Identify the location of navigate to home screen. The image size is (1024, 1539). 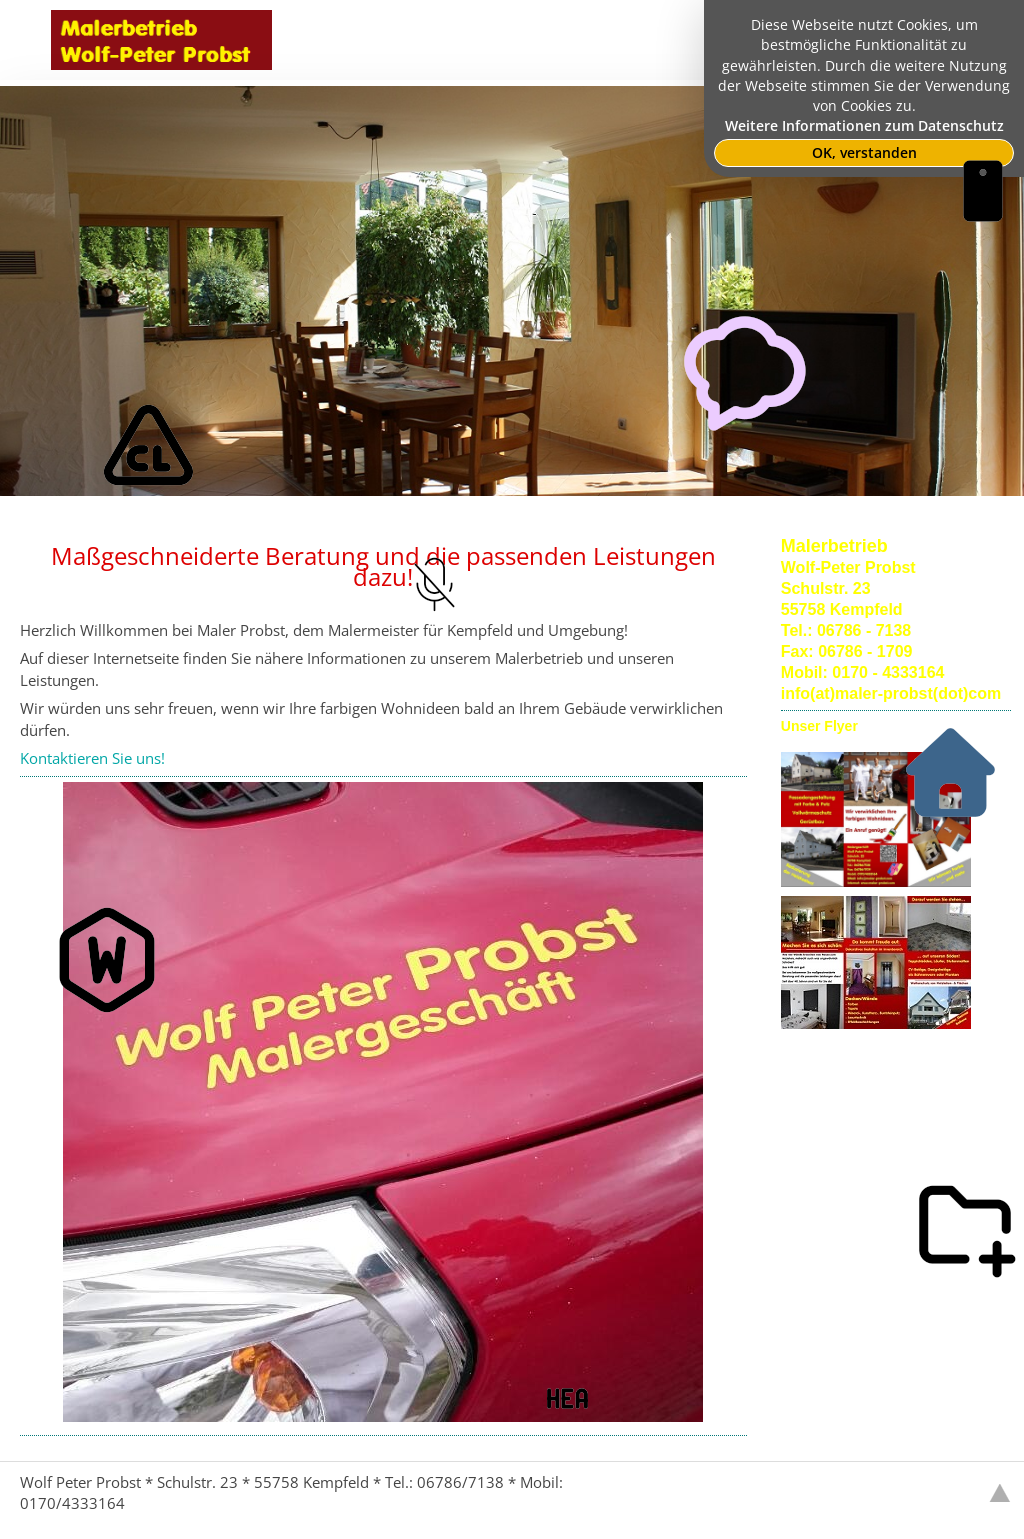
(950, 772).